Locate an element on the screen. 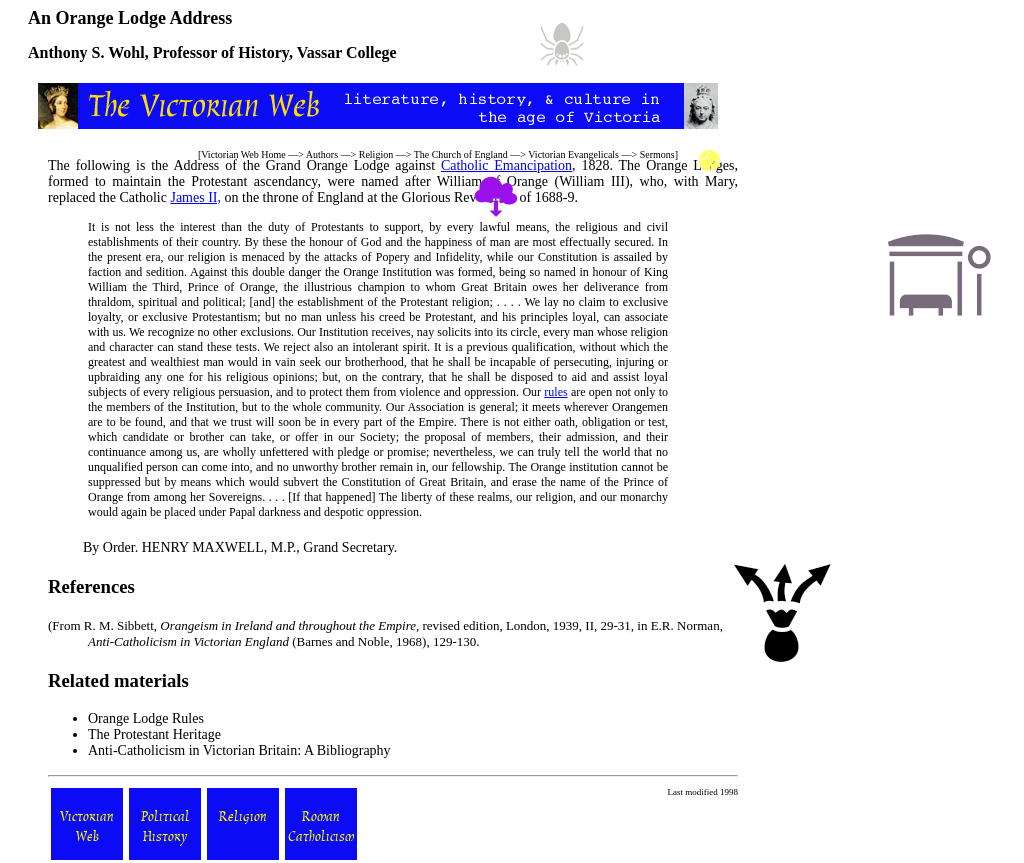  indicates spider or arachnid enemy type in game is located at coordinates (562, 44).